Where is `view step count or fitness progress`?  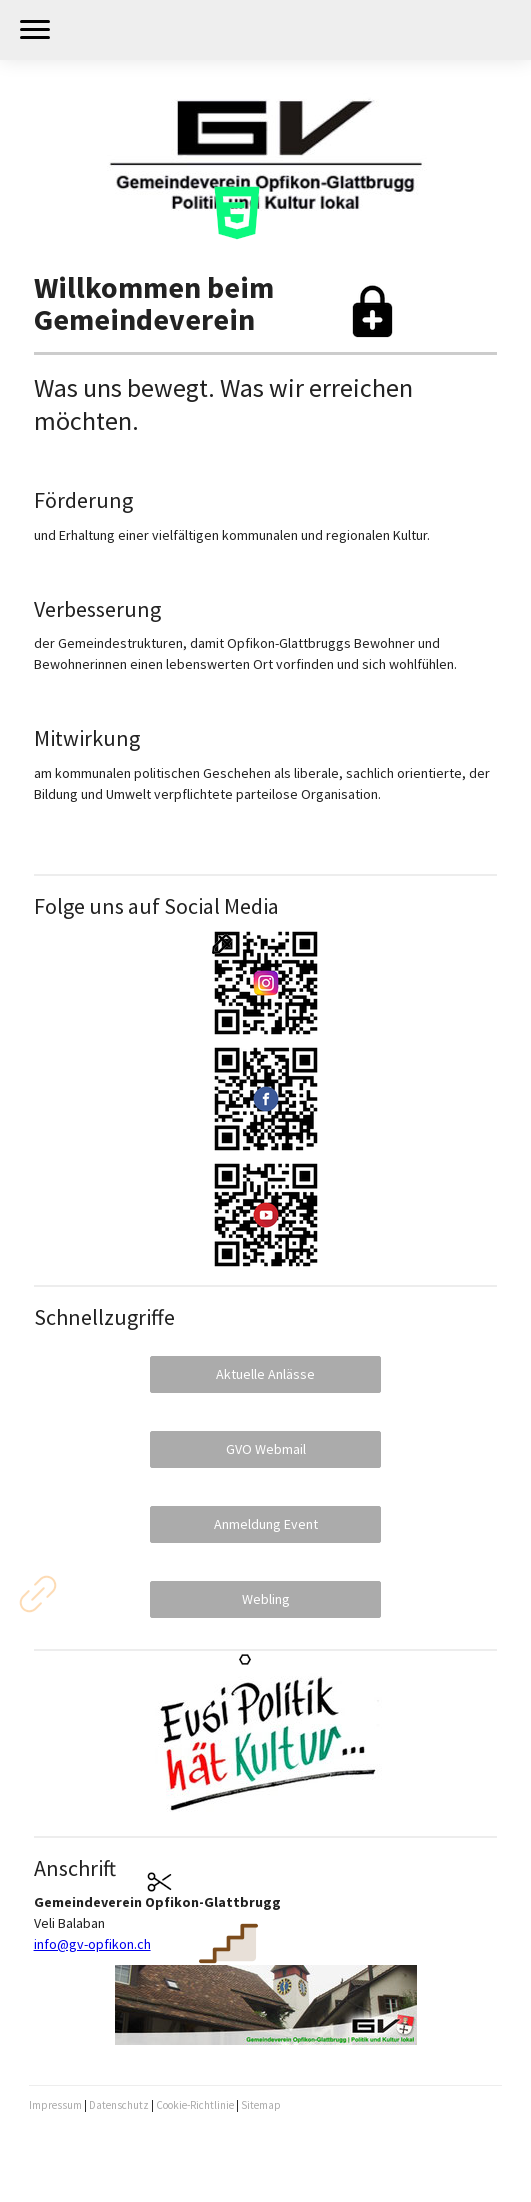
view step count or fitness progress is located at coordinates (228, 1943).